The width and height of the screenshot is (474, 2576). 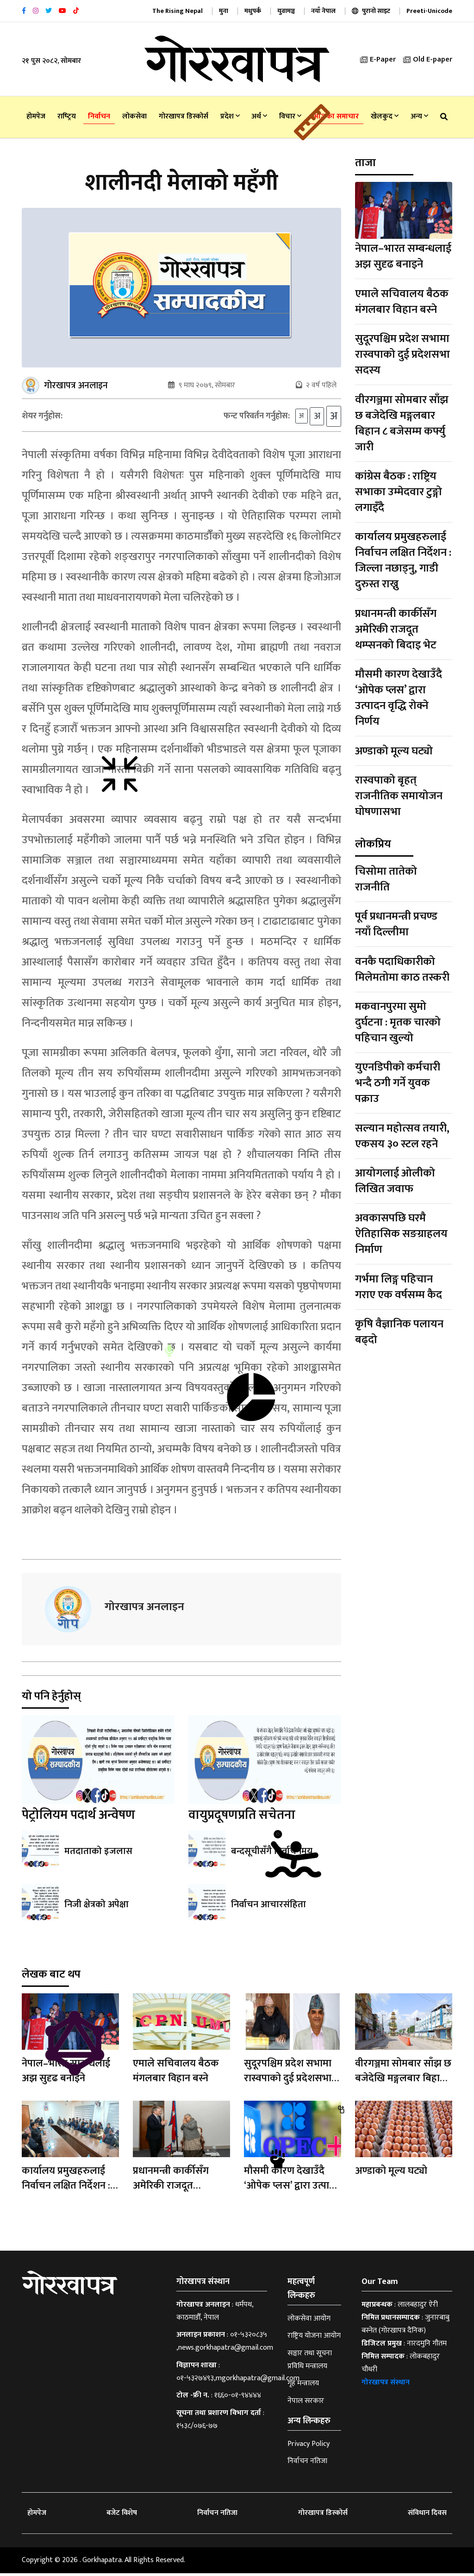 I want to click on access measurement tools, so click(x=312, y=122).